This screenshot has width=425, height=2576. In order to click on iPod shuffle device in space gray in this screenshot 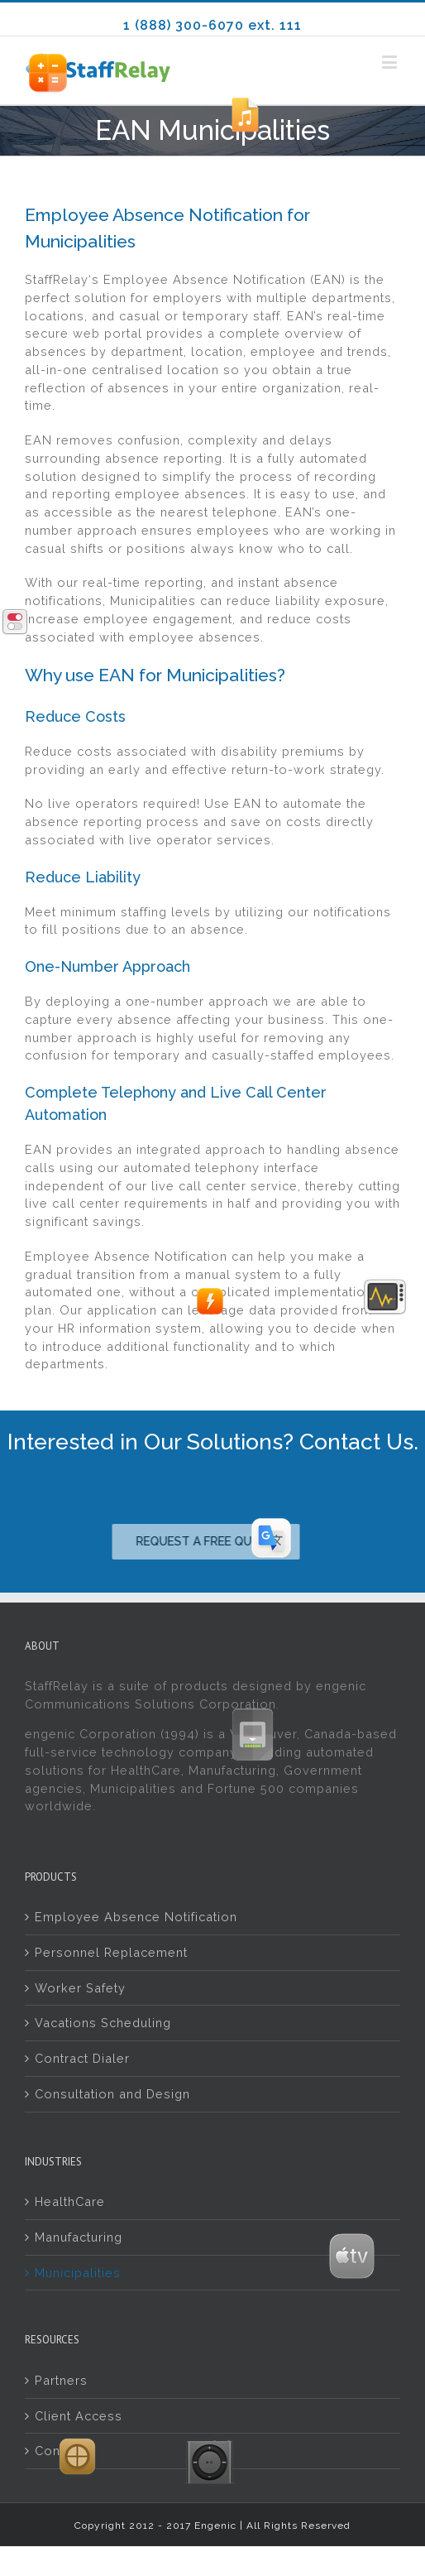, I will do `click(209, 2462)`.